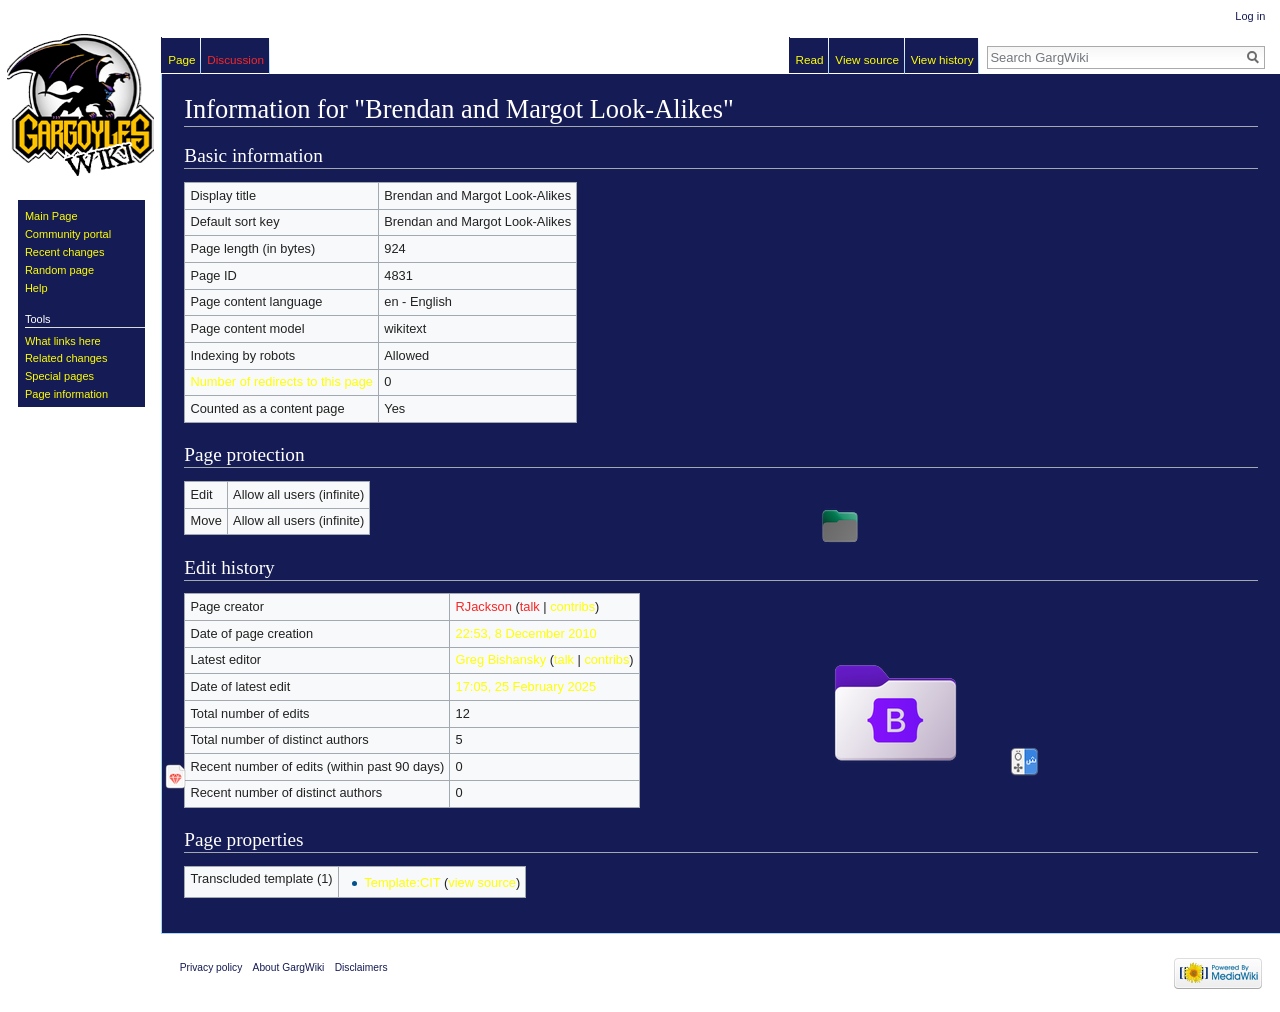 The height and width of the screenshot is (1012, 1280). Describe the element at coordinates (1024, 761) in the screenshot. I see `open the character map application` at that location.